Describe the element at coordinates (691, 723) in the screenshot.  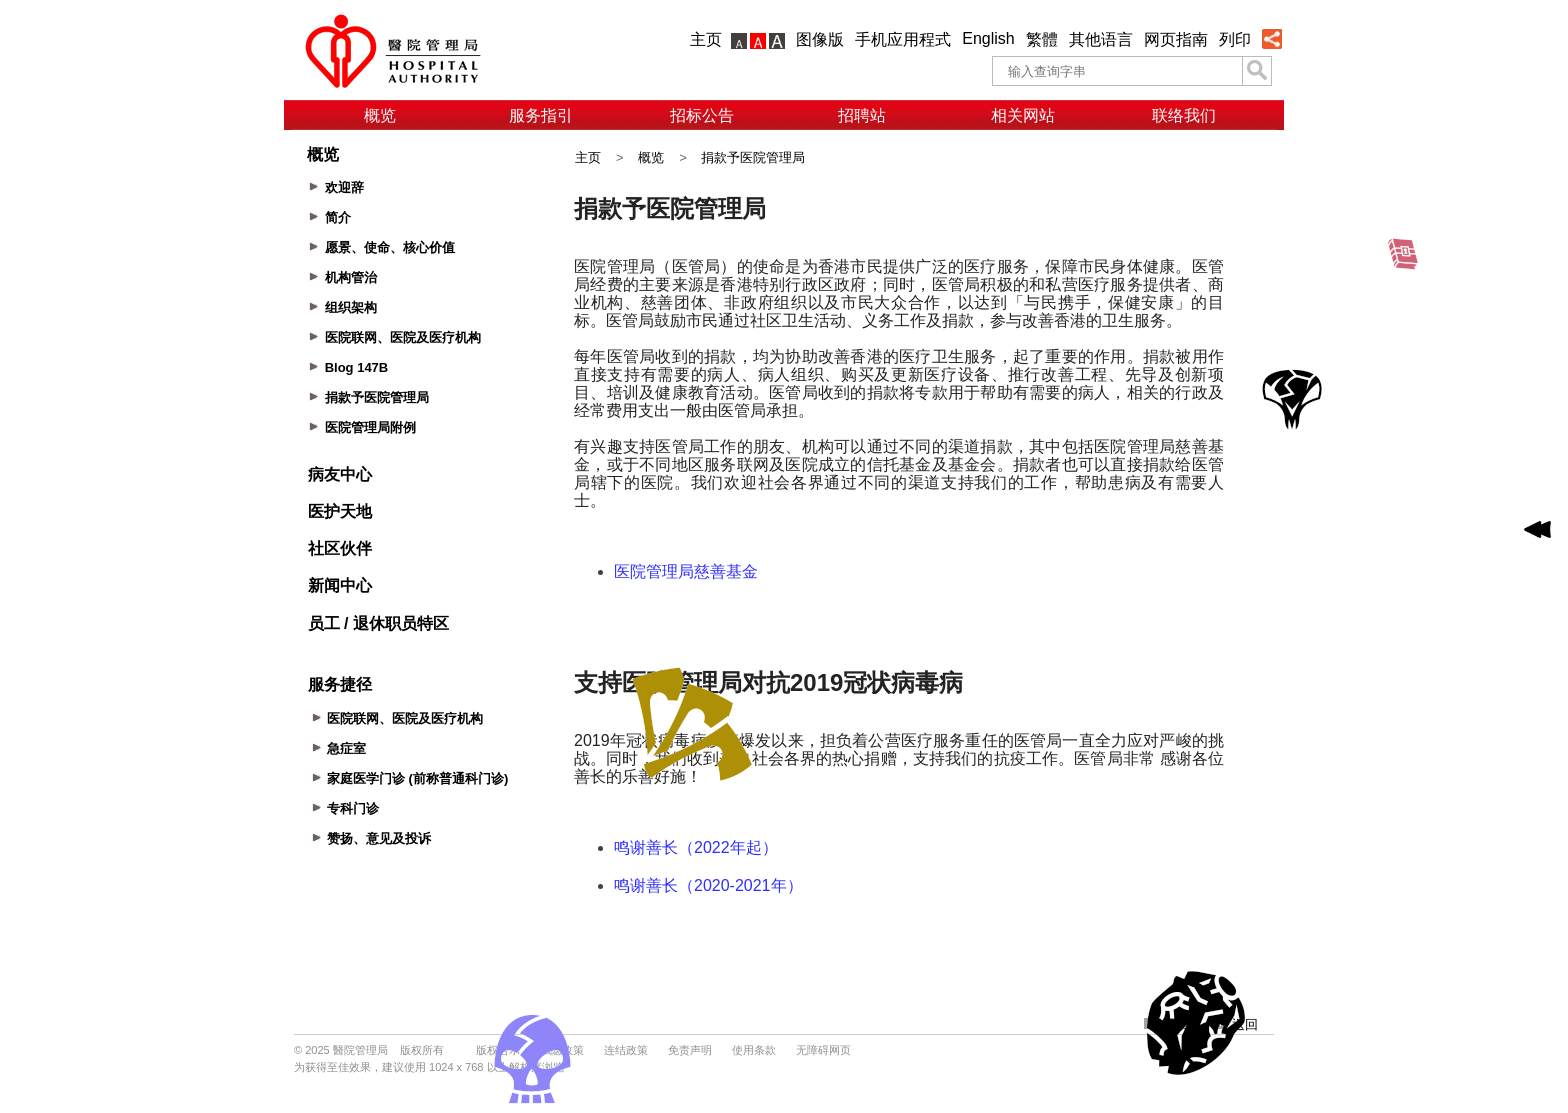
I see `select hatchet or axe weapon type` at that location.